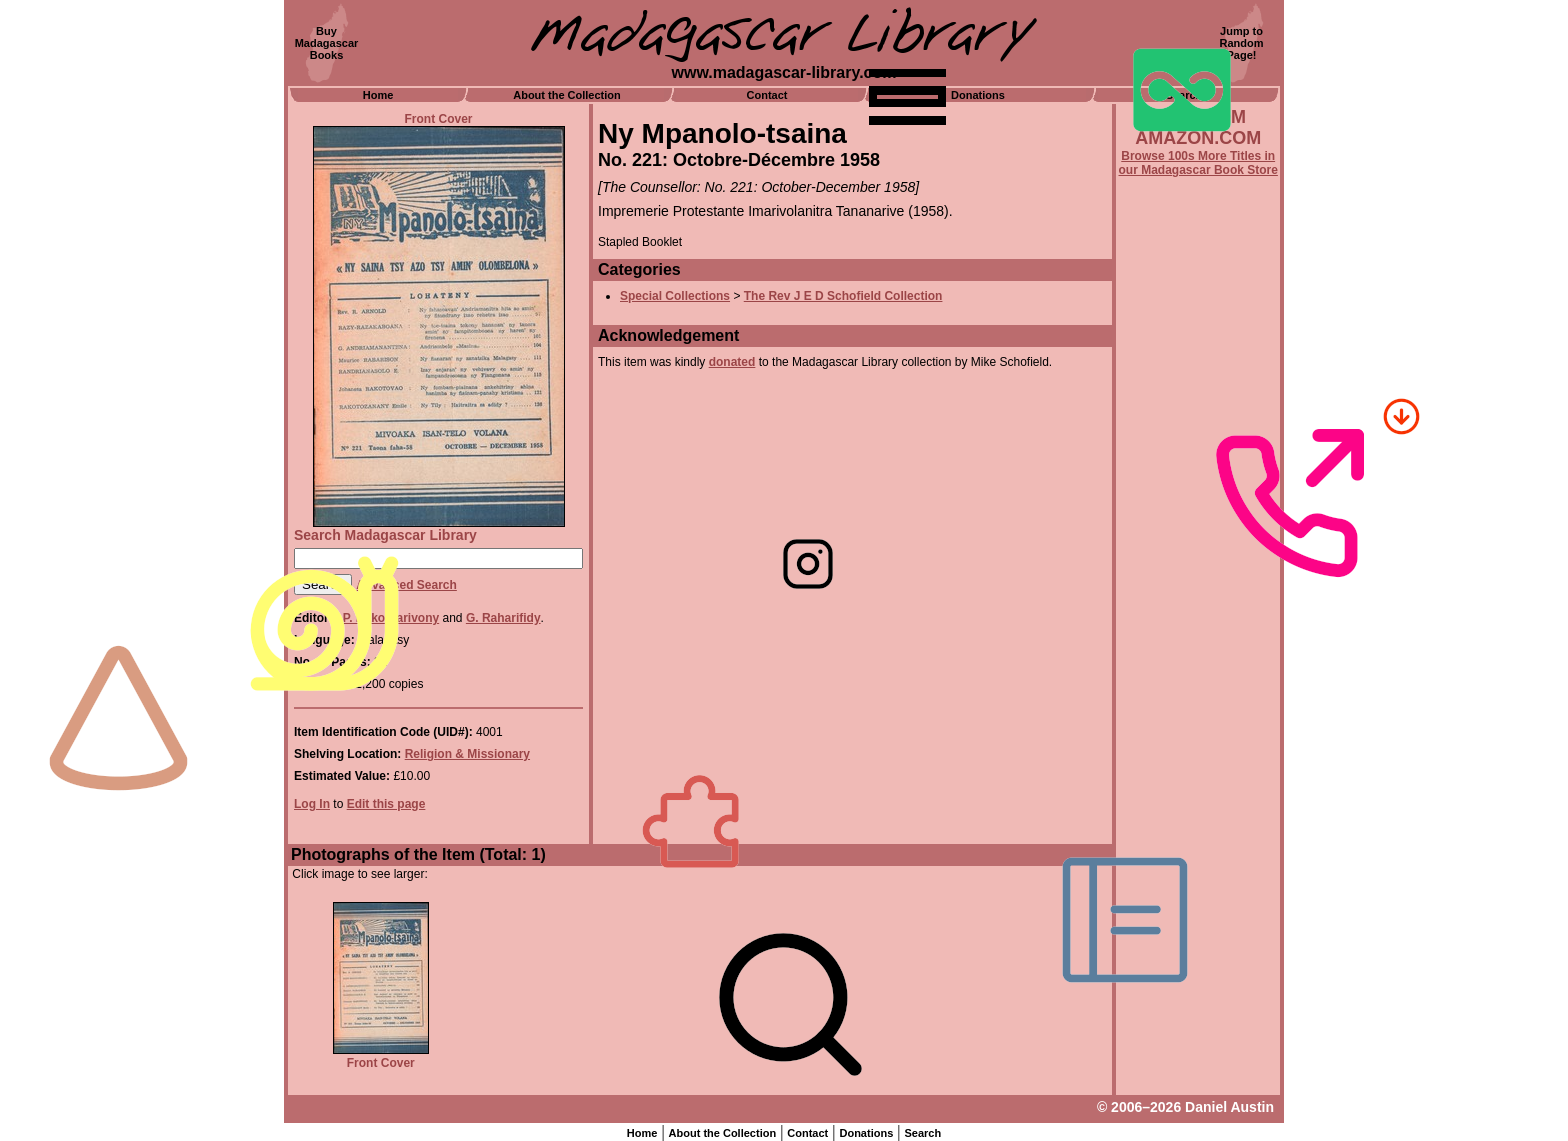  I want to click on make an outgoing call, so click(1286, 506).